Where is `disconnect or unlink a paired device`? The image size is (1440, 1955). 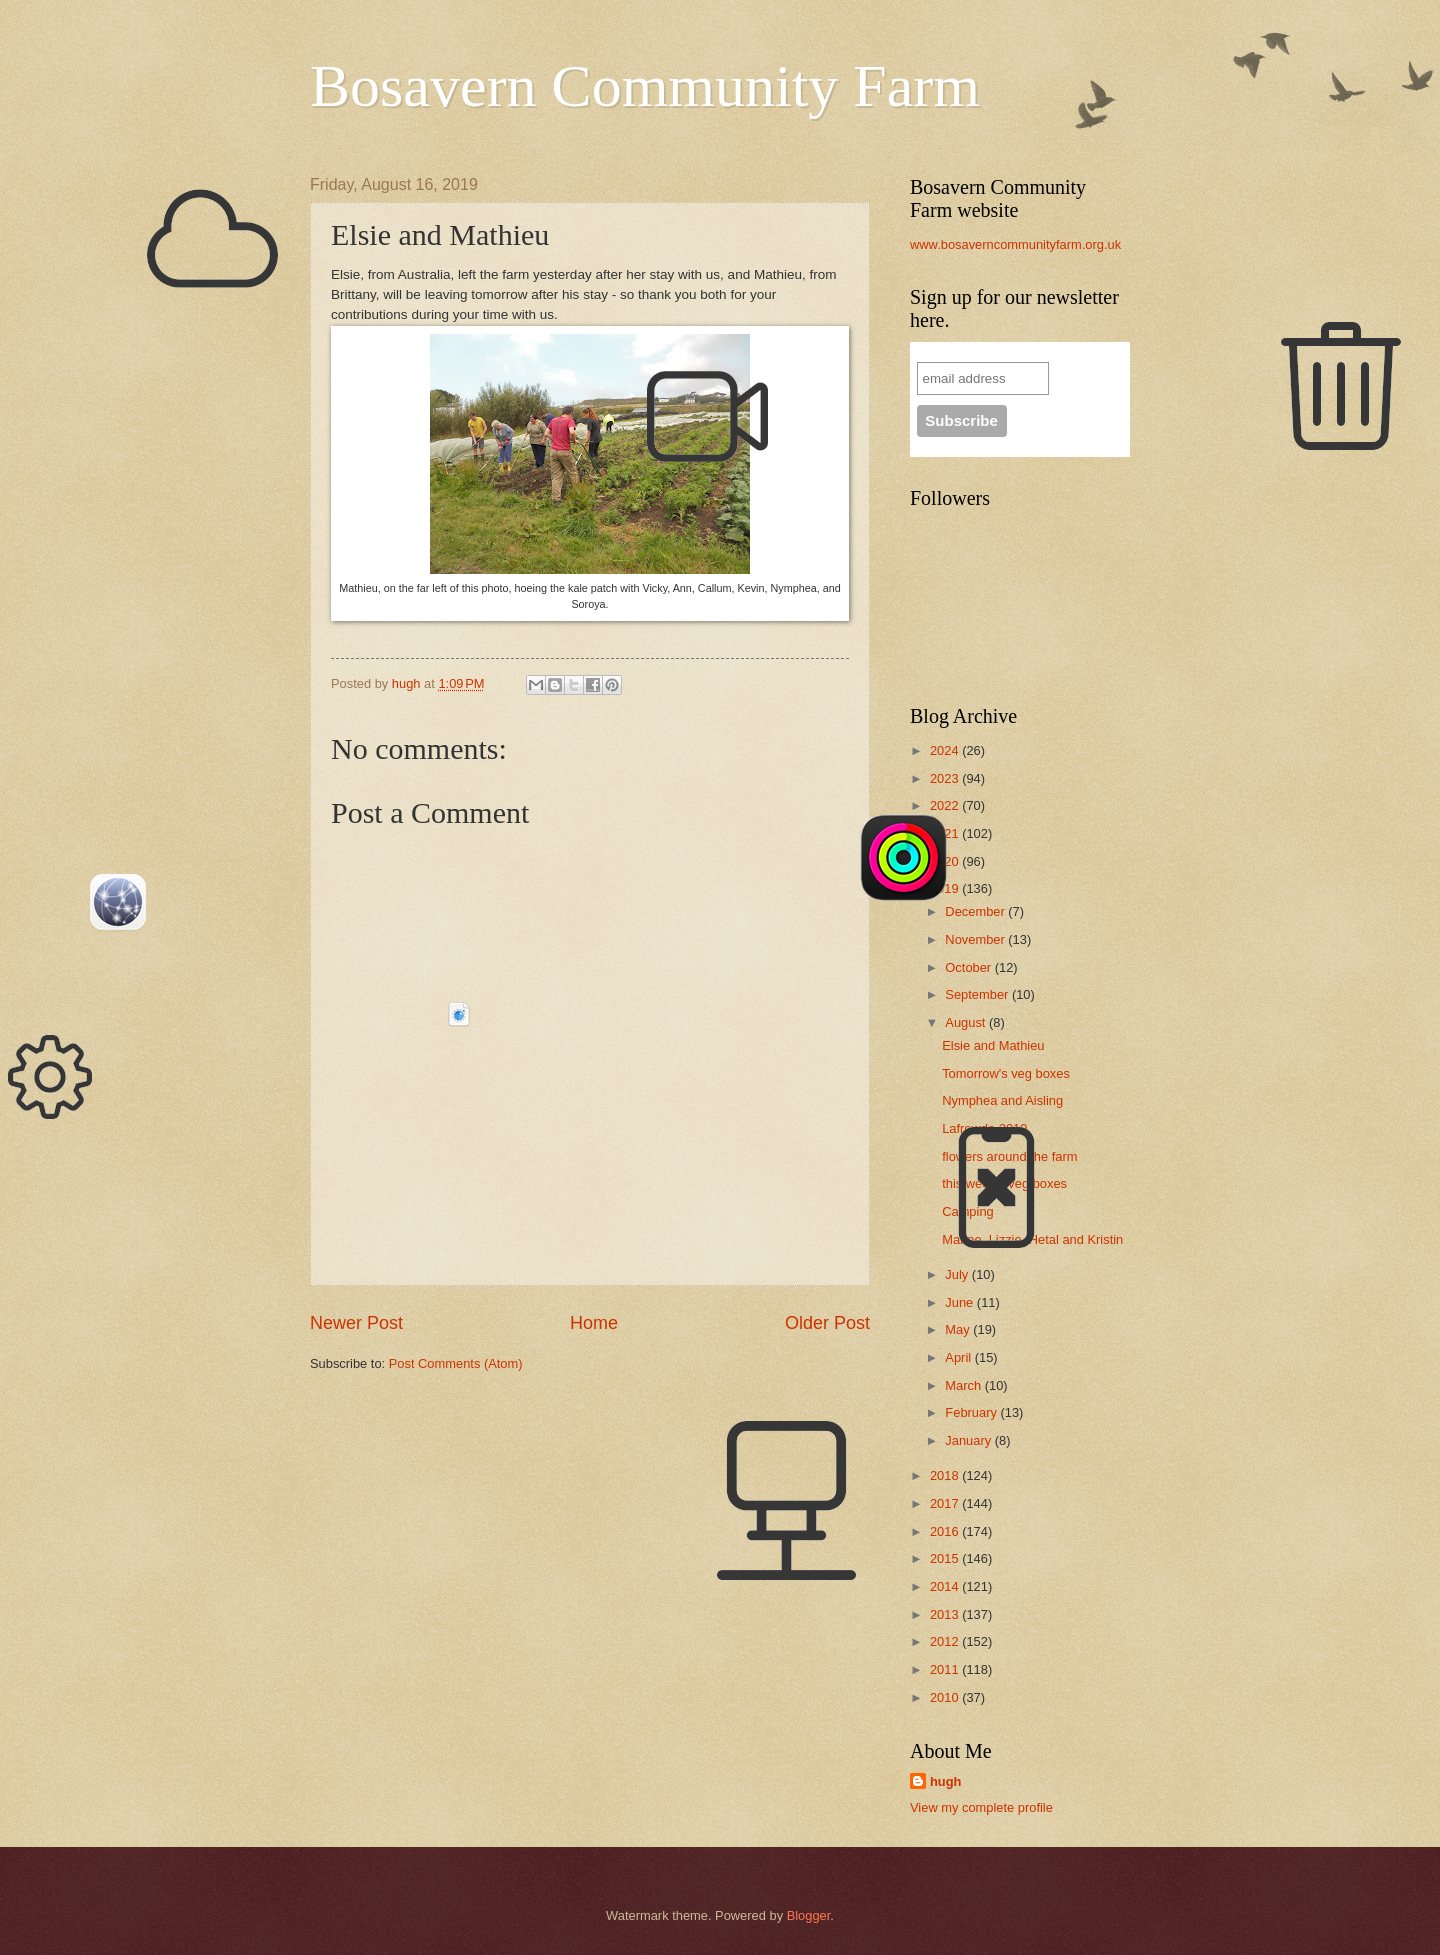
disconnect or unlink a paired device is located at coordinates (996, 1187).